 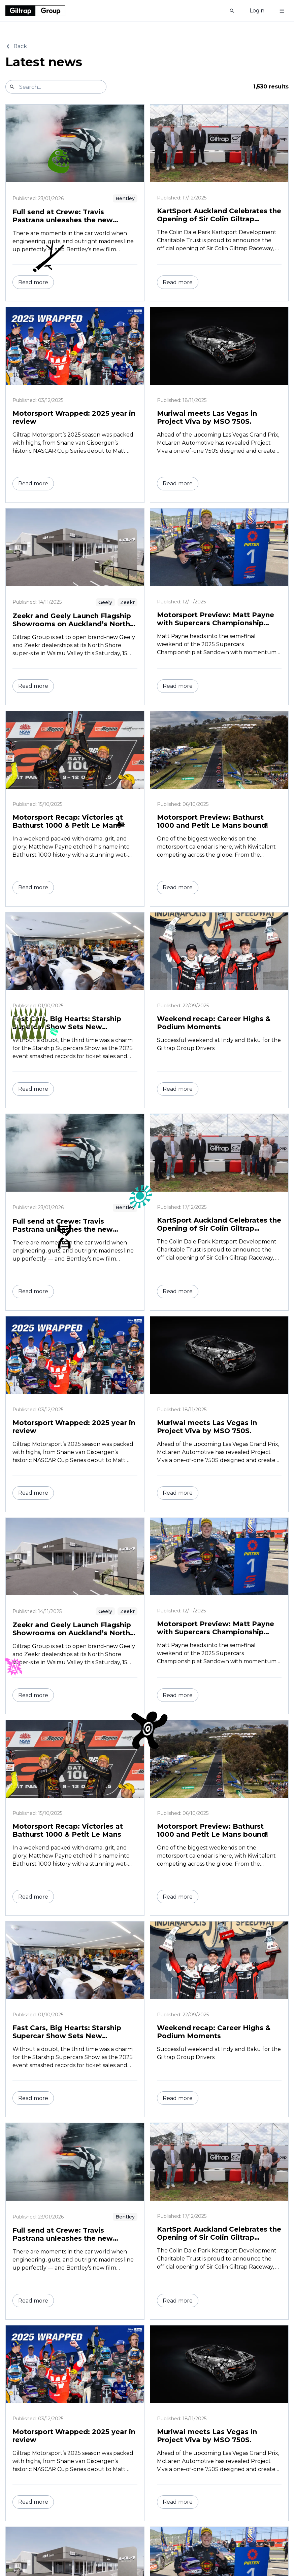 What do you see at coordinates (13, 1667) in the screenshot?
I see `boost or recharge energy` at bounding box center [13, 1667].